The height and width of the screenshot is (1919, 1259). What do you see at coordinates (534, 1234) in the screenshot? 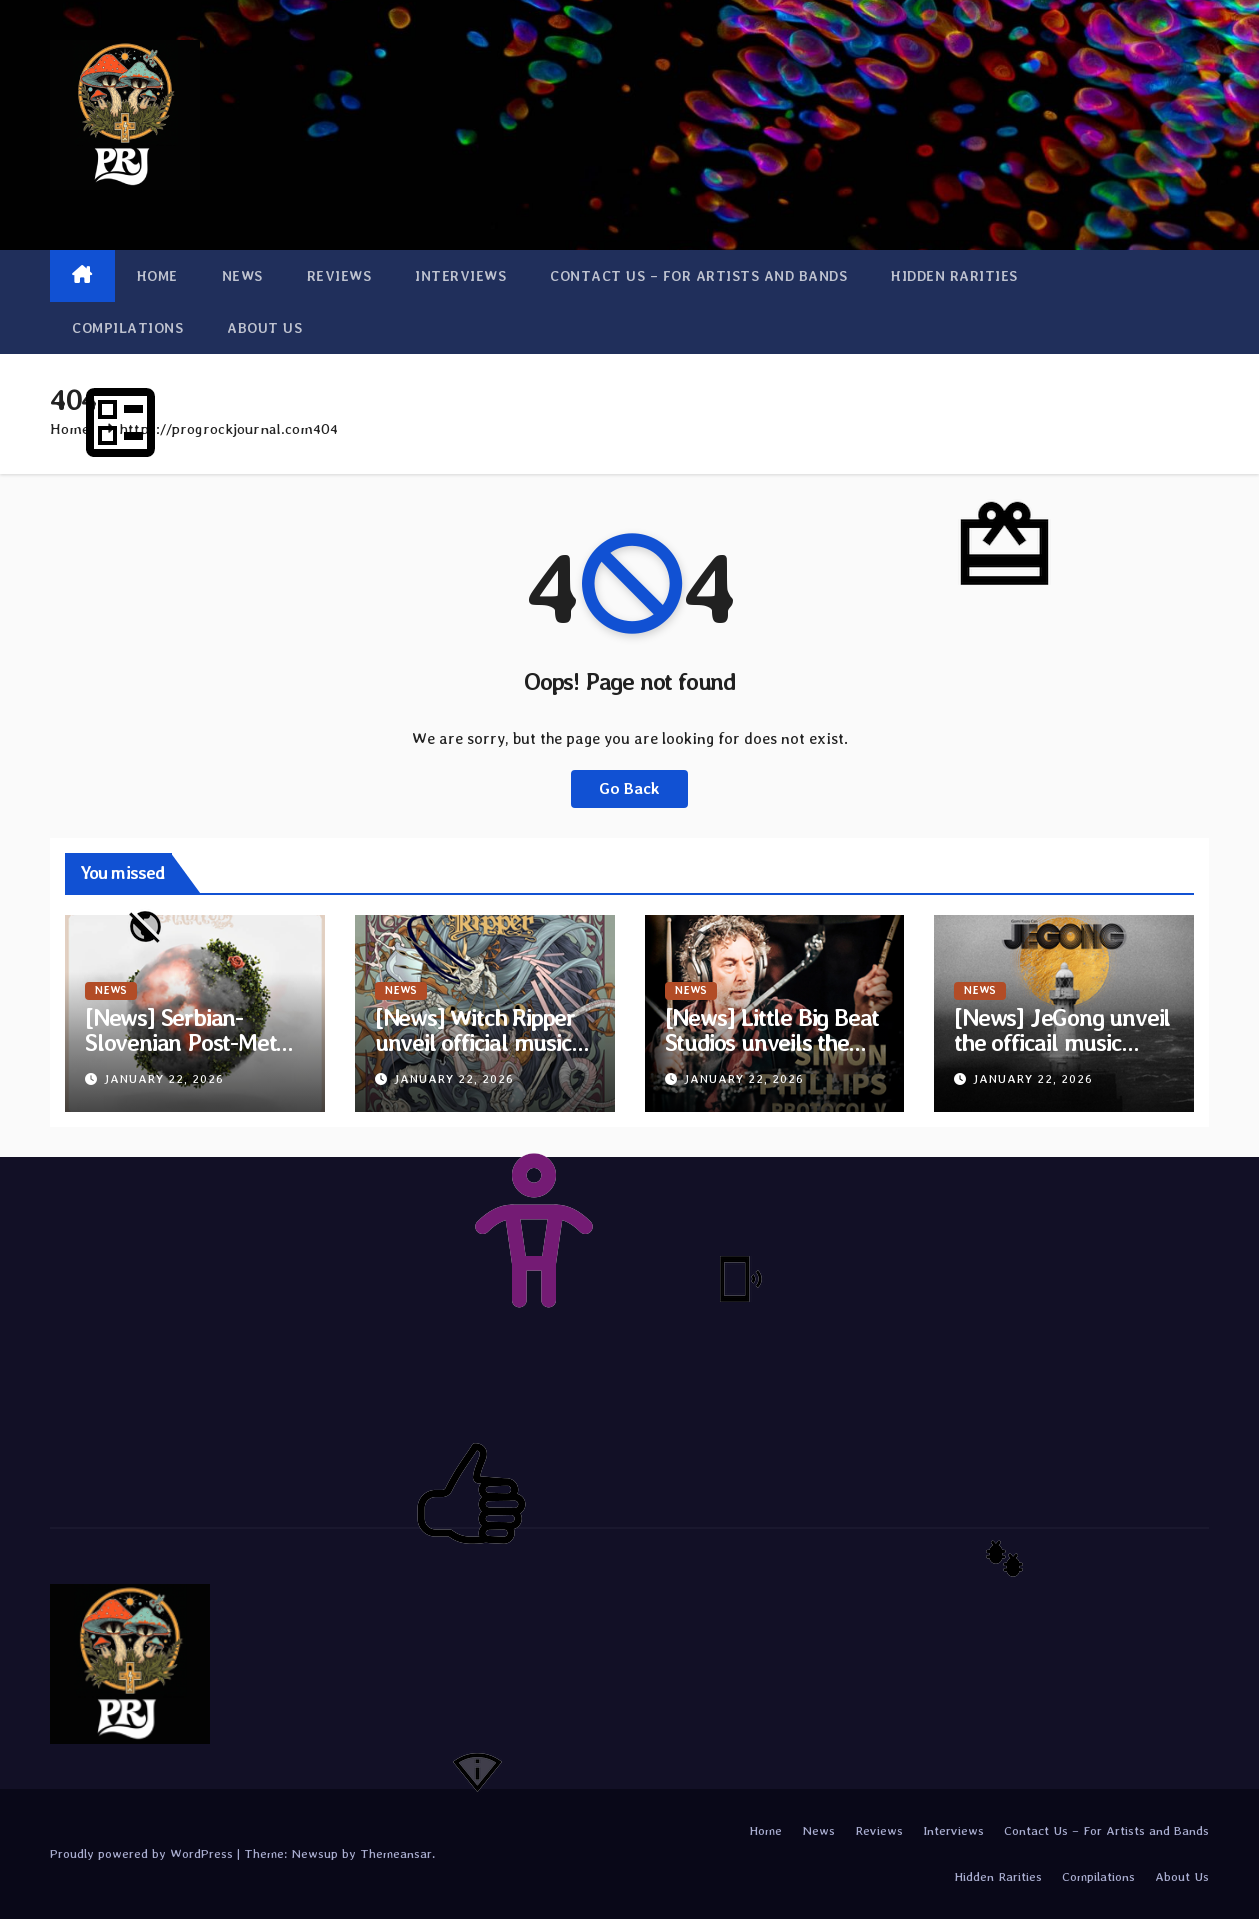
I see `view male user profile` at bounding box center [534, 1234].